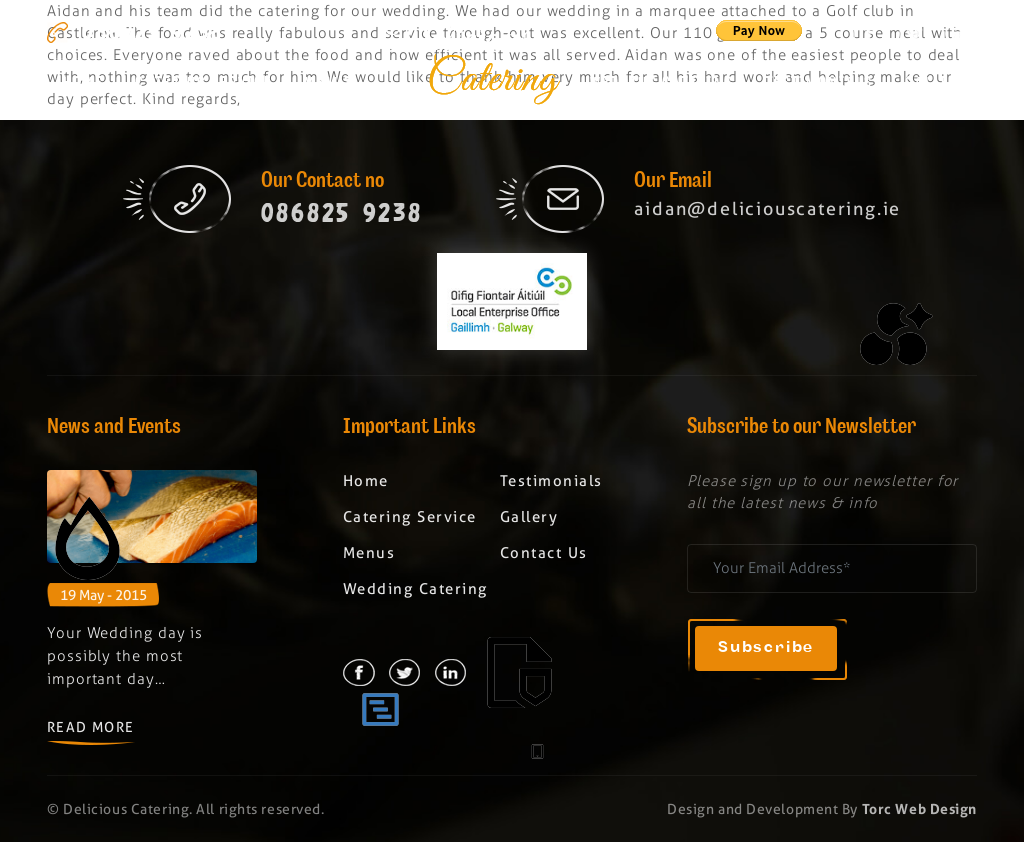 This screenshot has height=842, width=1024. I want to click on view protected or secured document, so click(519, 672).